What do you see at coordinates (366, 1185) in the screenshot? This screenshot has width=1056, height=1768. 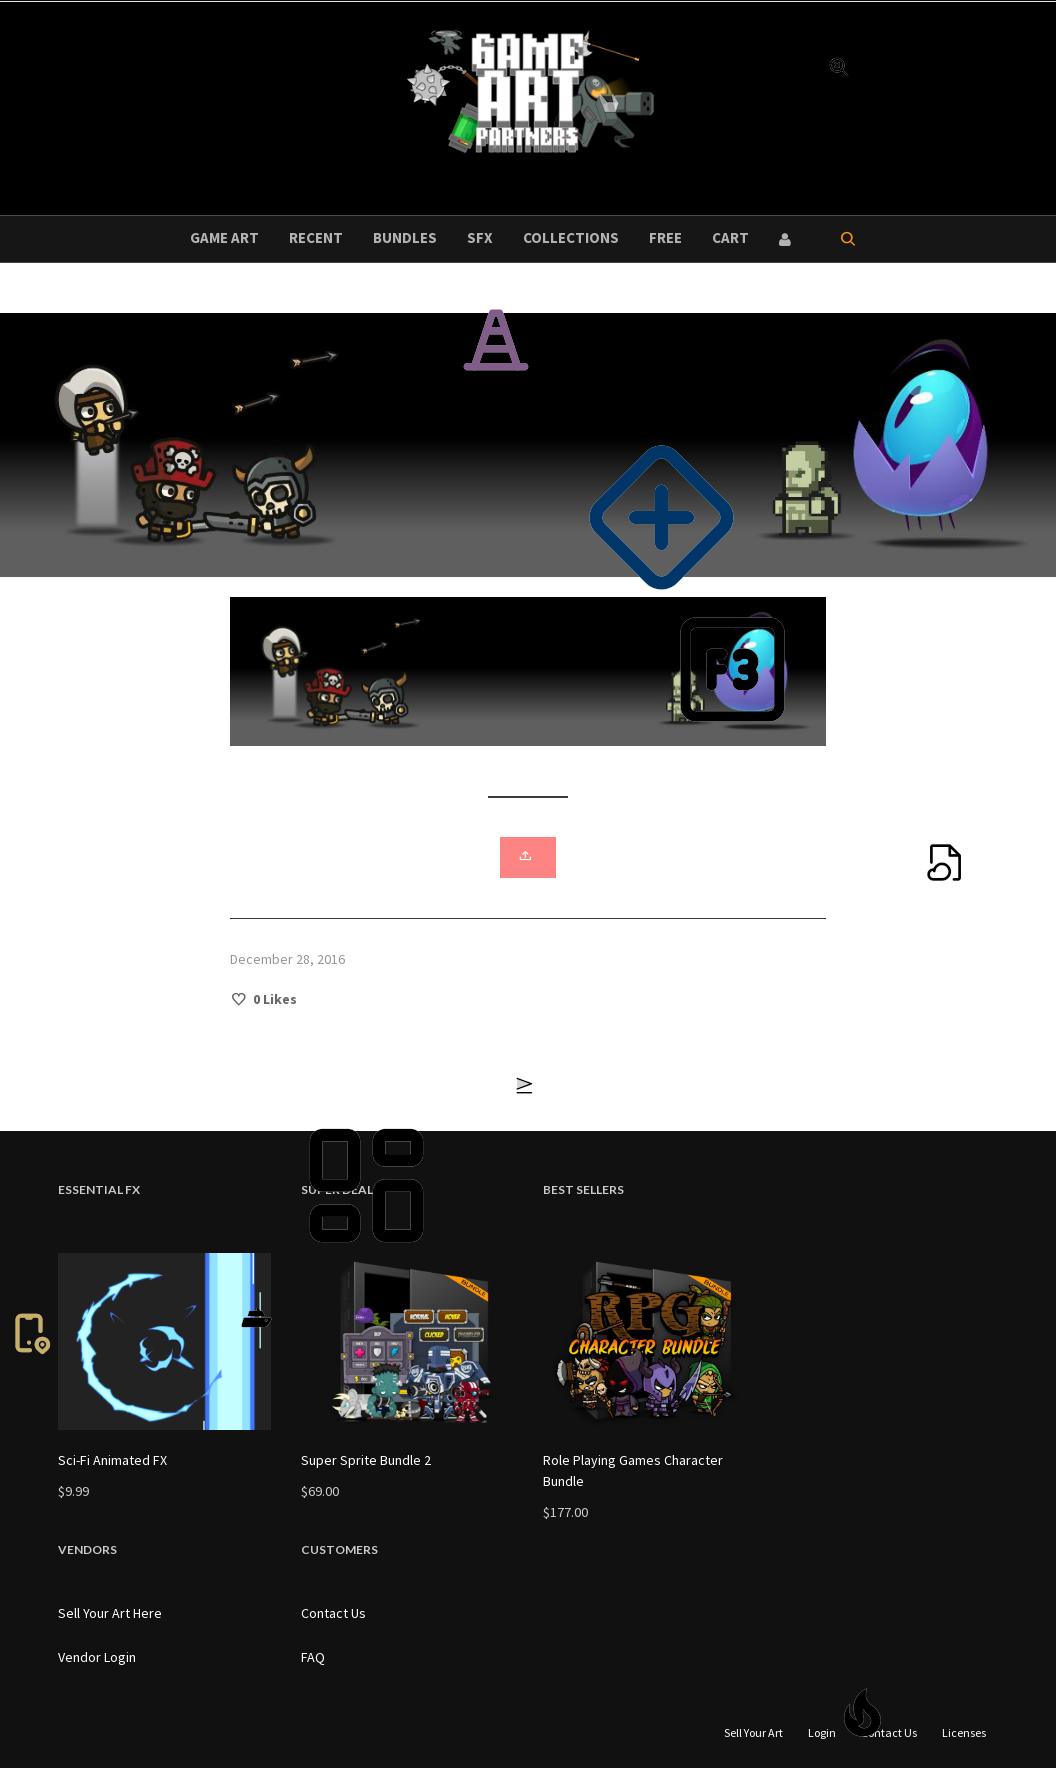 I see `open dashboard view` at bounding box center [366, 1185].